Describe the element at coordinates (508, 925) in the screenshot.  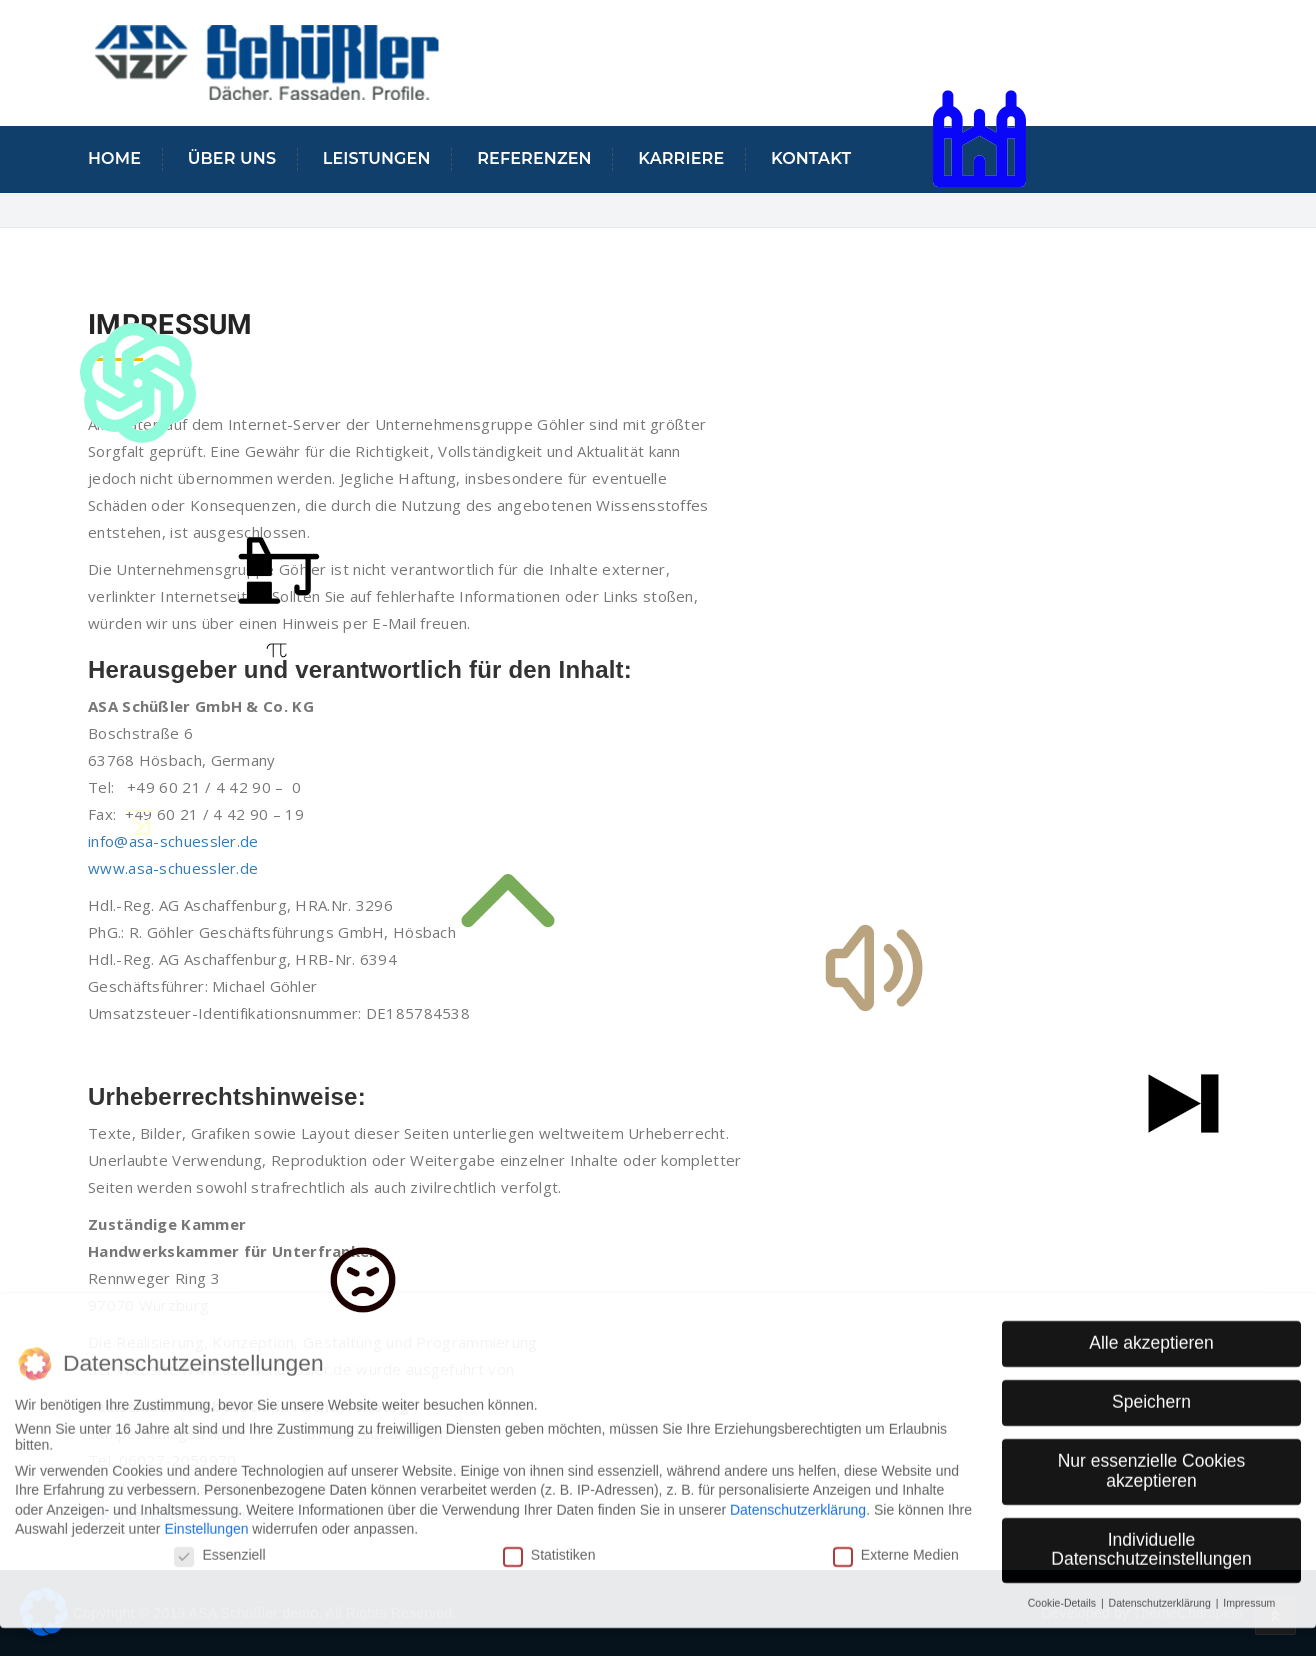
I see `collapse an expanded section` at that location.